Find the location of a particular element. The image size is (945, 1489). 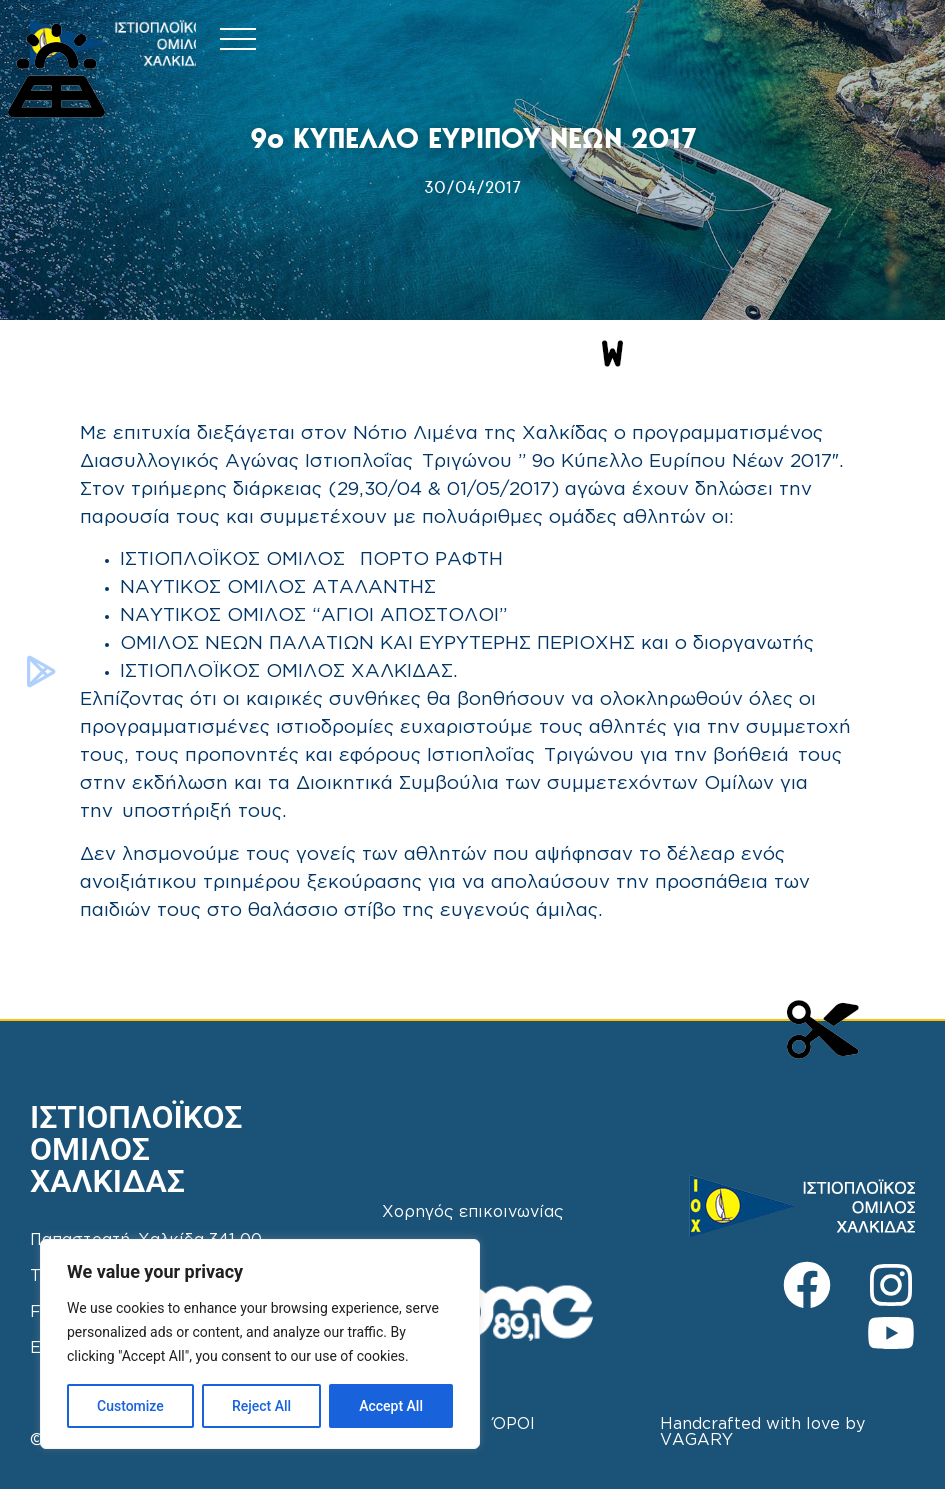

access solar energy settings is located at coordinates (56, 75).